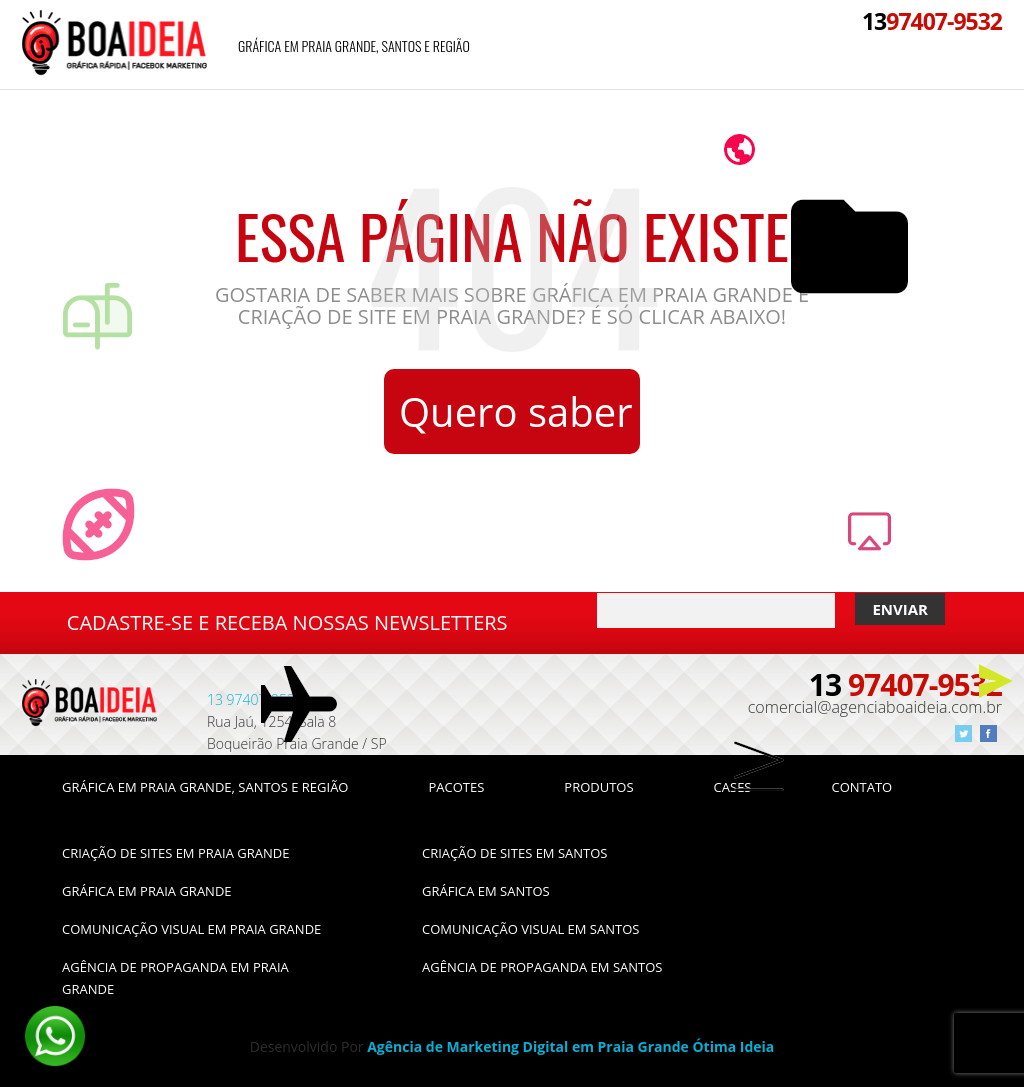 This screenshot has width=1024, height=1087. Describe the element at coordinates (98, 524) in the screenshot. I see `access sports scores and updates` at that location.